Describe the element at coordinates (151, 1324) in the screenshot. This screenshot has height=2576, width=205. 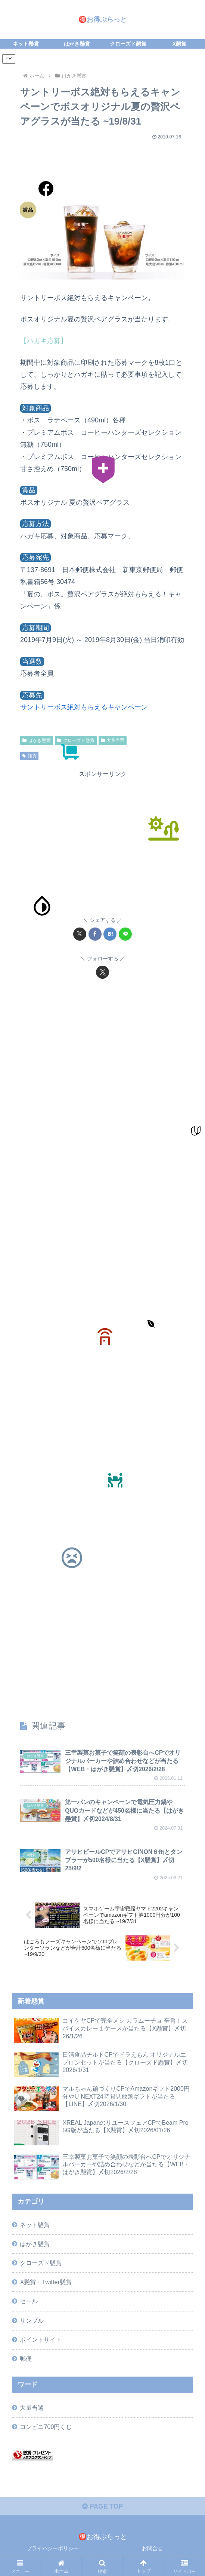
I see `envira gallery logo` at that location.